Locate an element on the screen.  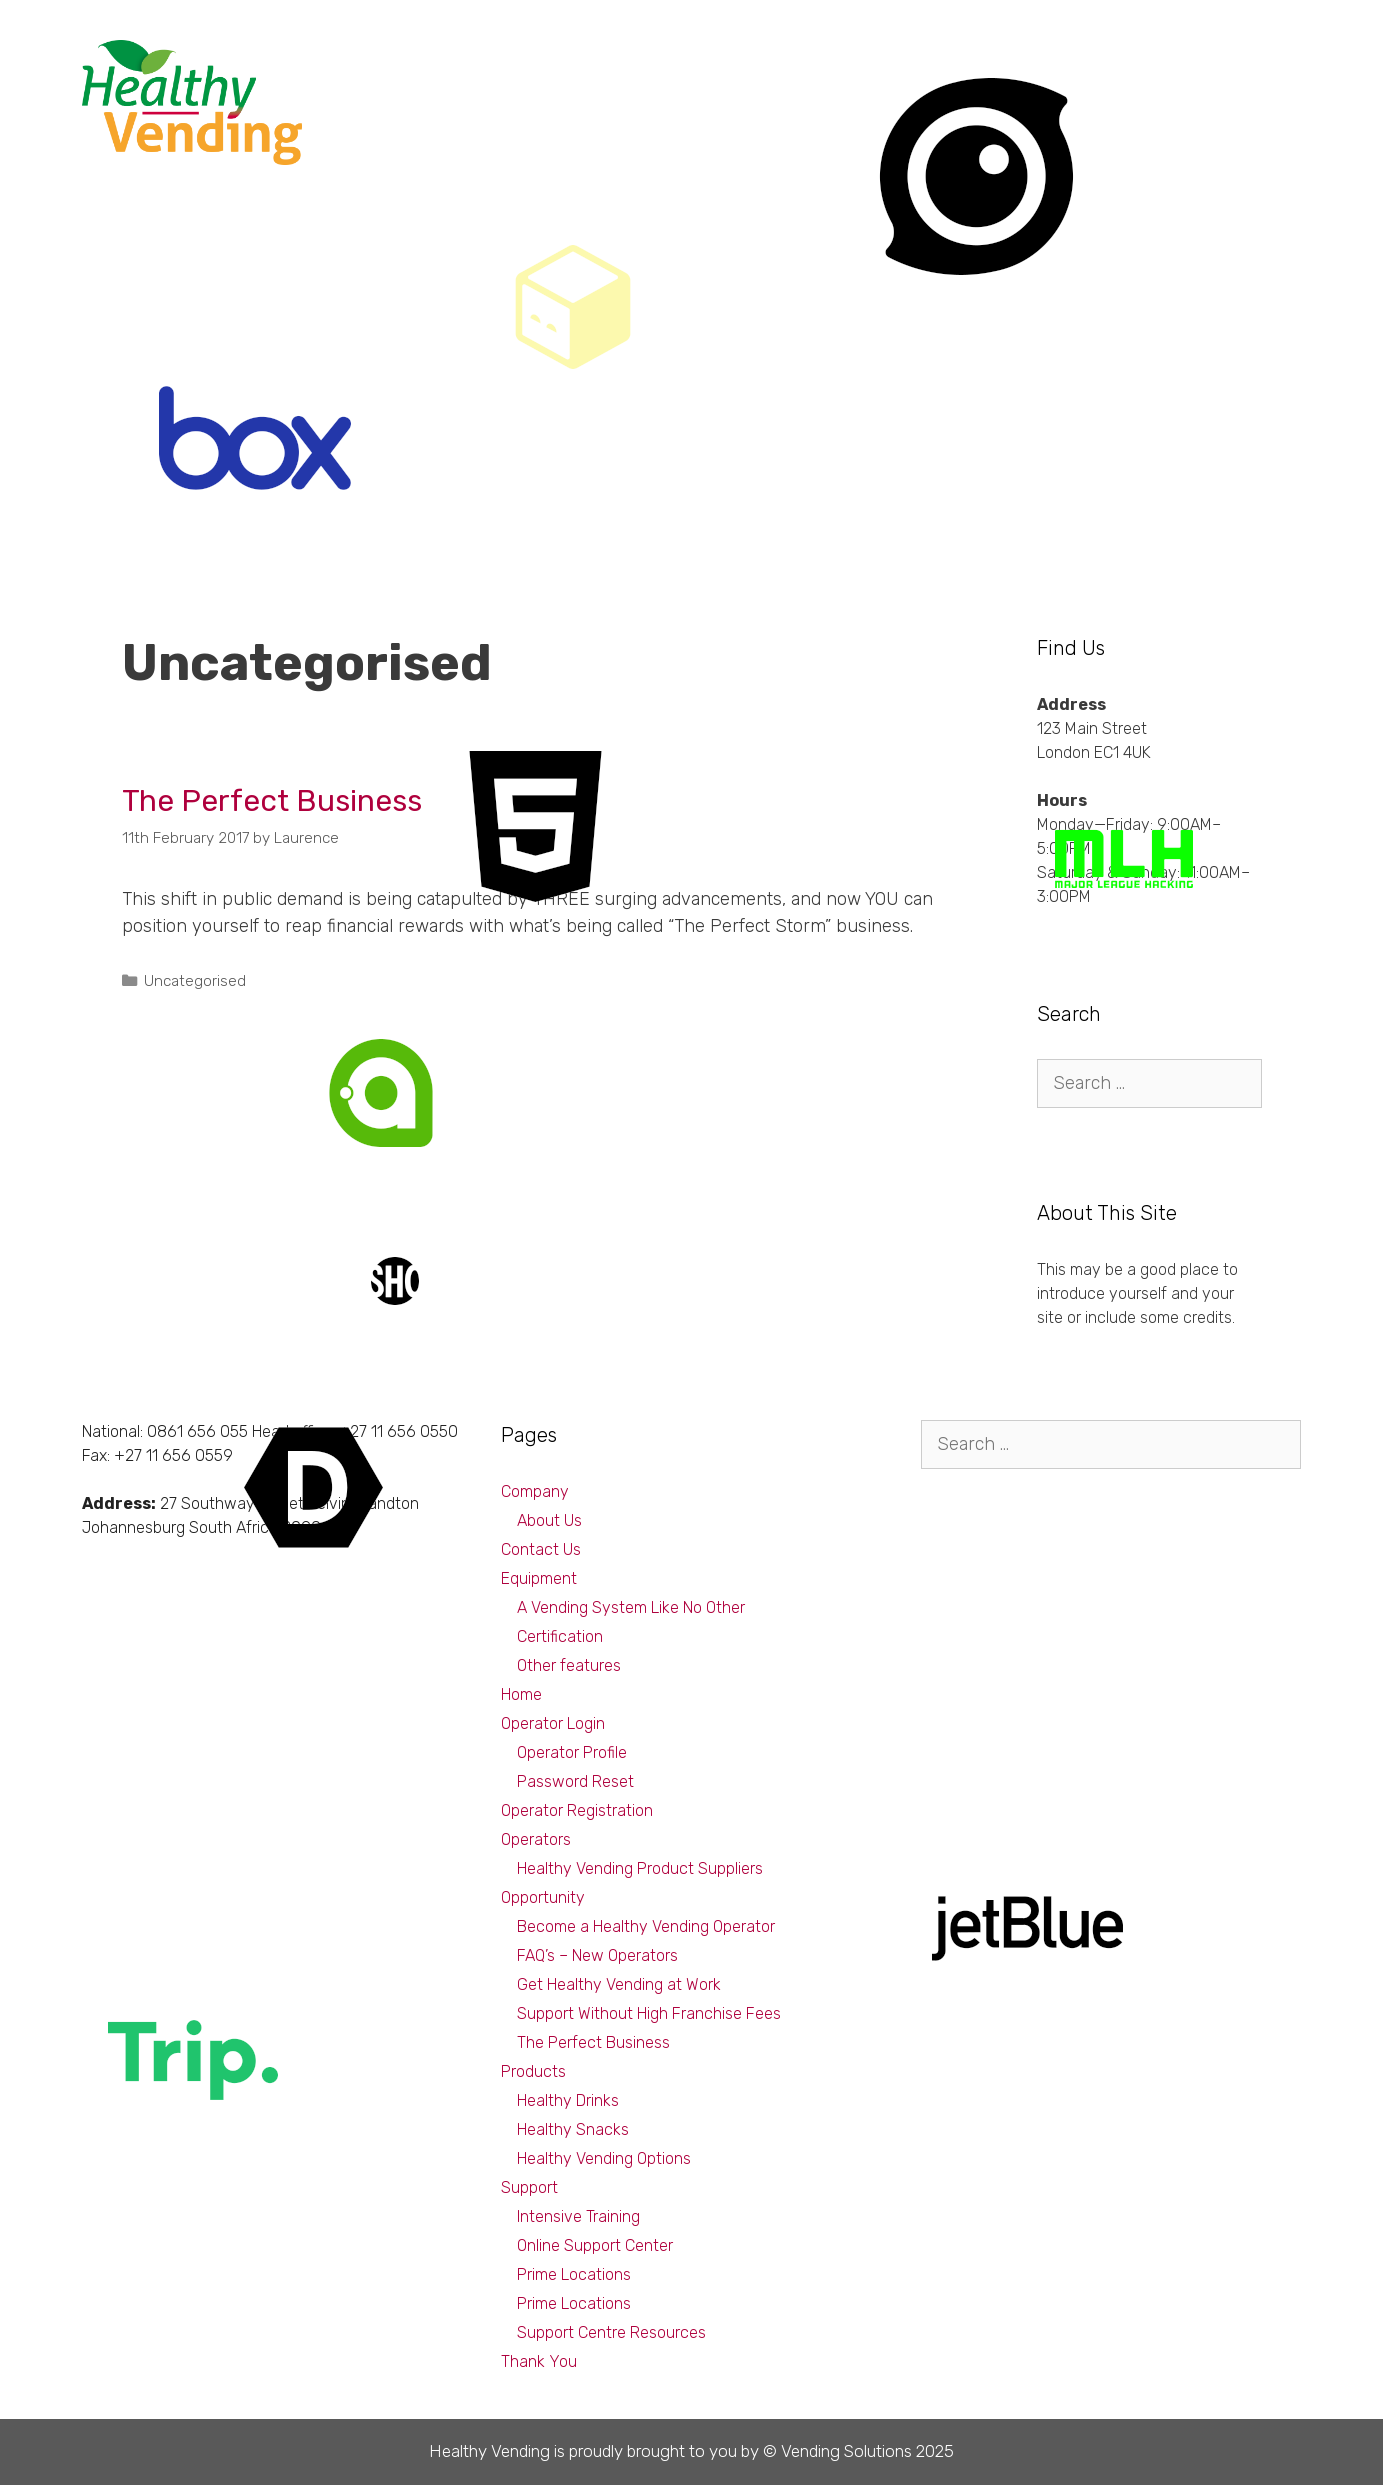
visit the Major League Hacking website is located at coordinates (1124, 859).